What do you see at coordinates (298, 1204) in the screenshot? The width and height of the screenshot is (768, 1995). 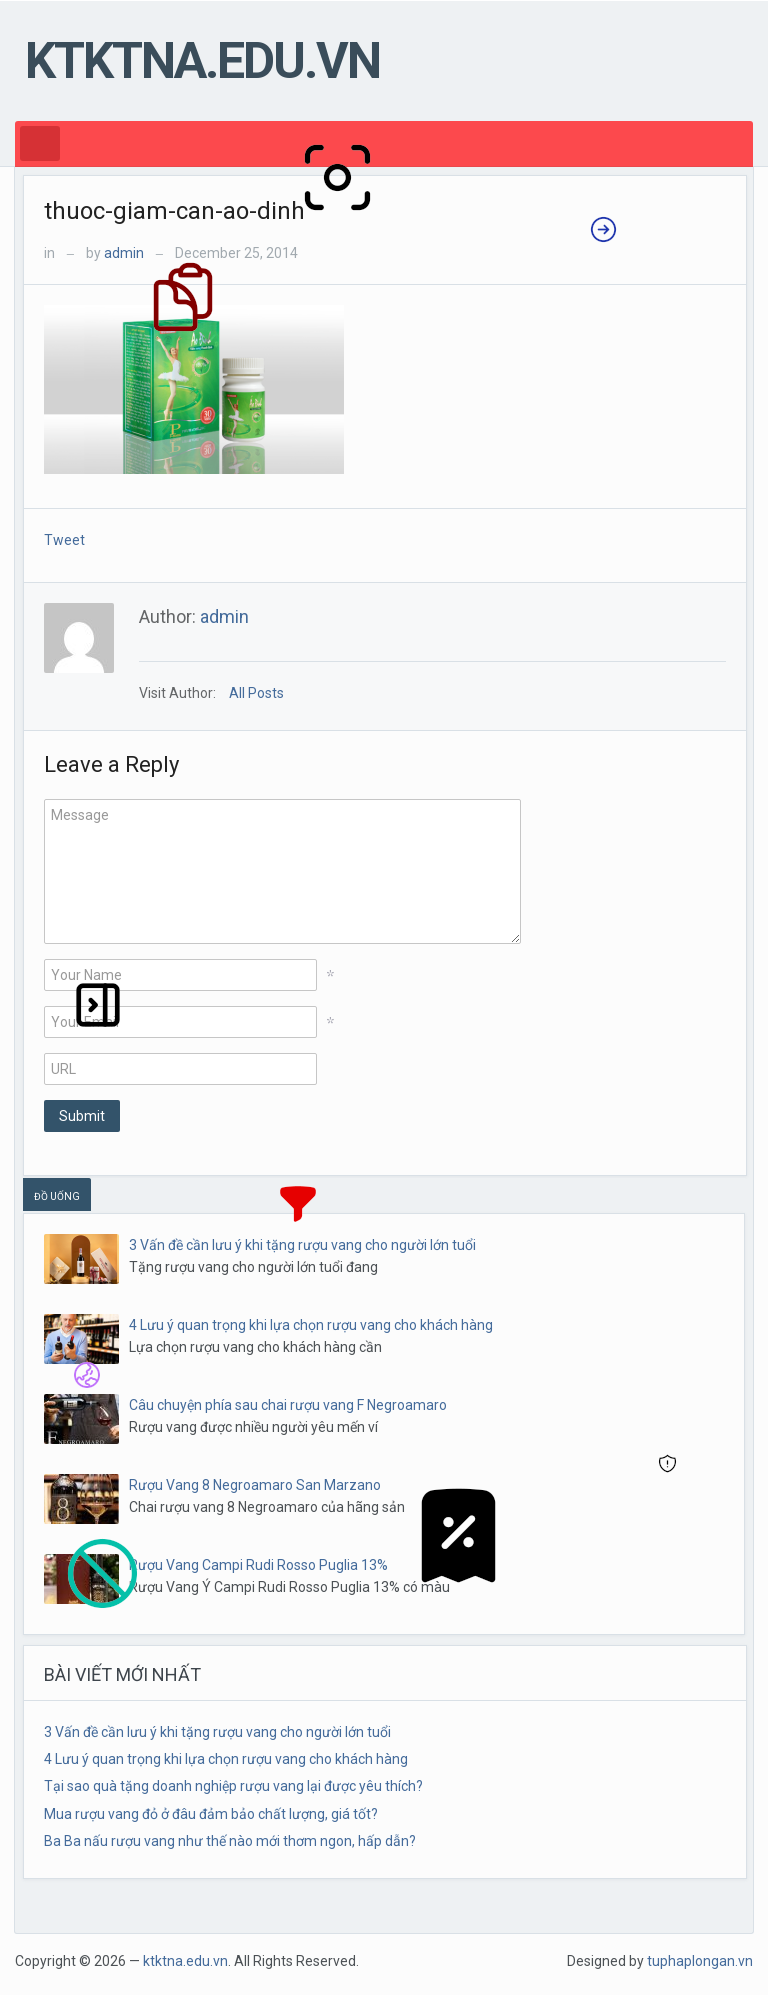 I see `filter or sort content` at bounding box center [298, 1204].